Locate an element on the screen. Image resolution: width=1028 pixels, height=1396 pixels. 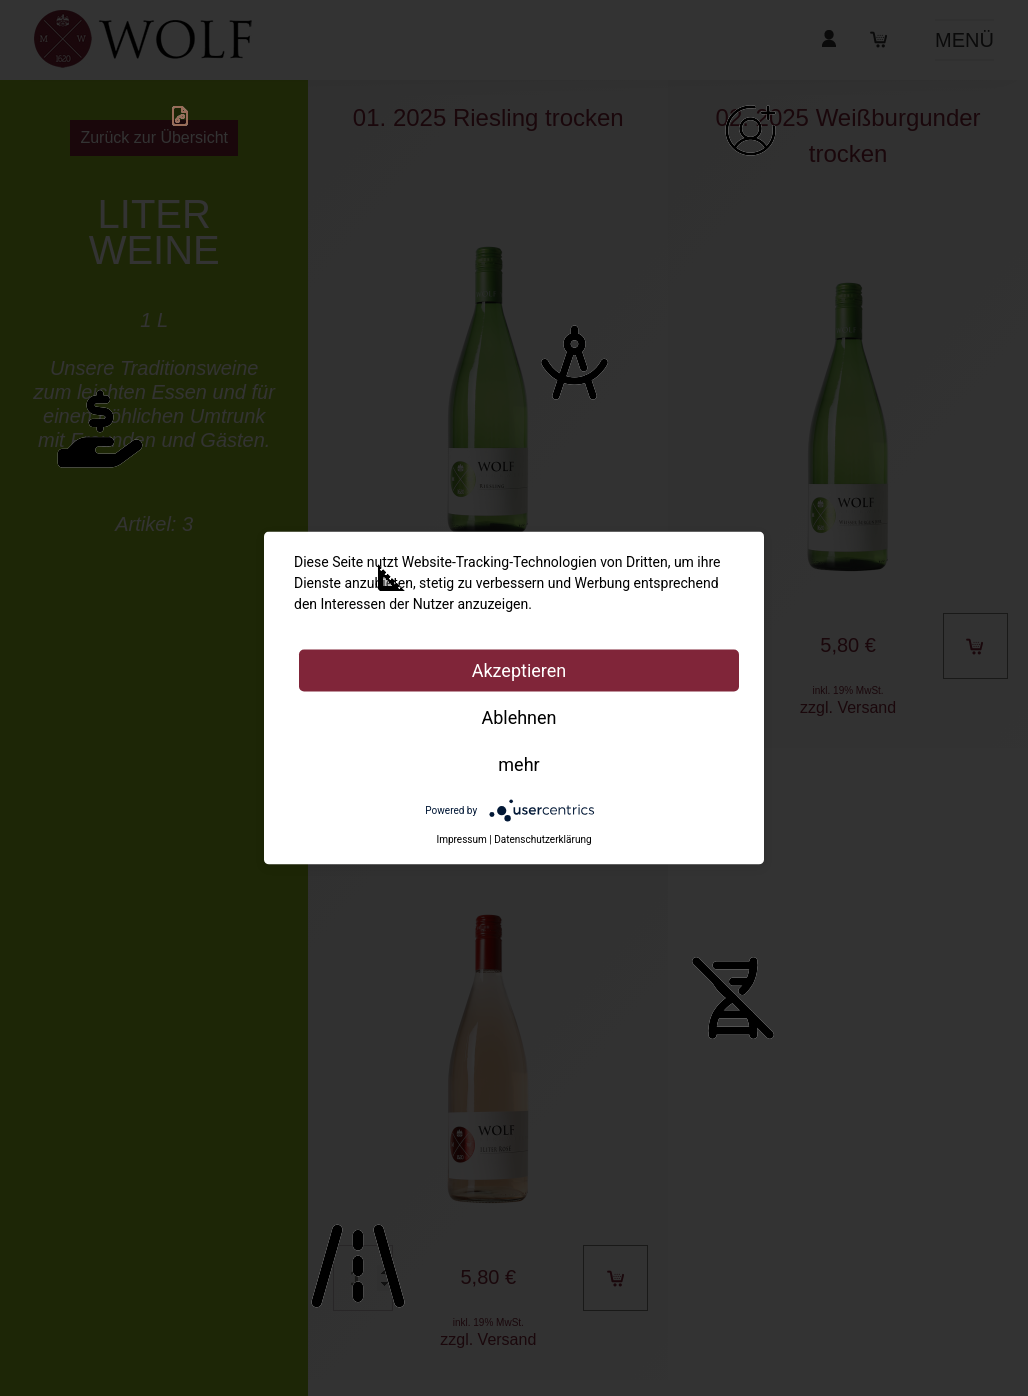
view directions or navigation is located at coordinates (358, 1266).